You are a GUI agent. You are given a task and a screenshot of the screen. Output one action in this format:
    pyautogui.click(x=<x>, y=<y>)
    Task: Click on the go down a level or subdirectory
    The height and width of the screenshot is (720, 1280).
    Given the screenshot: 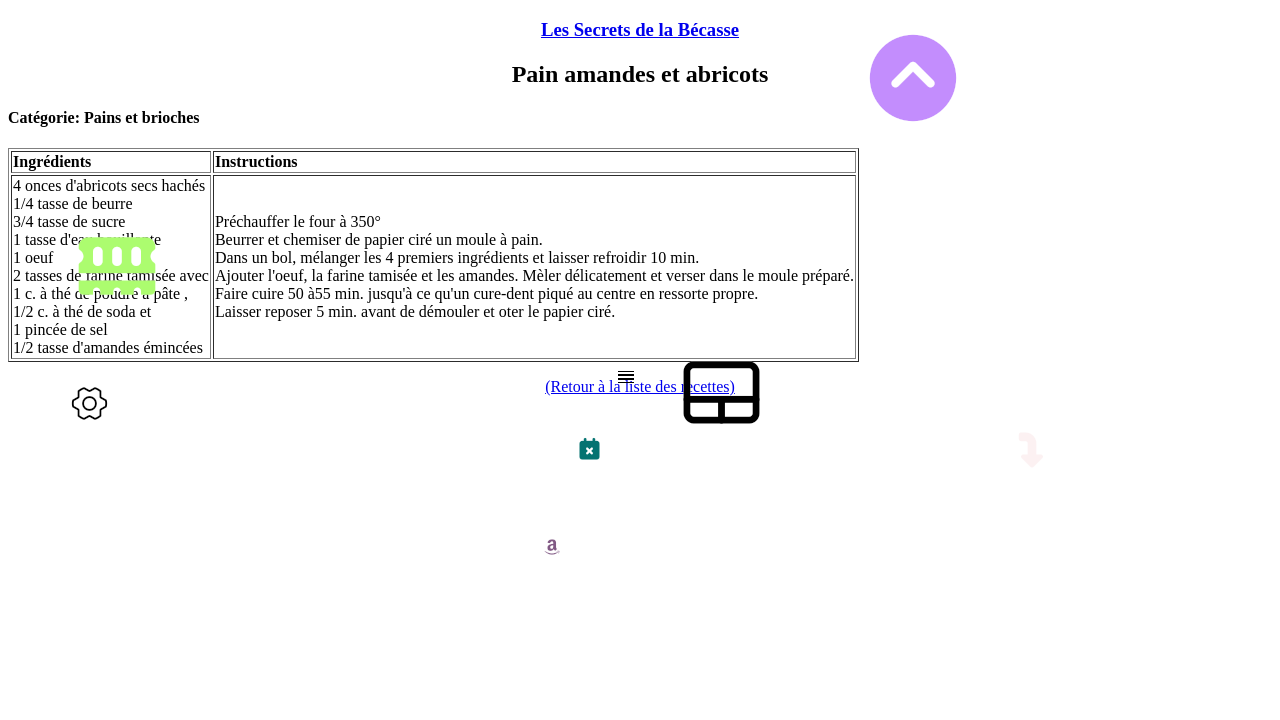 What is the action you would take?
    pyautogui.click(x=1032, y=450)
    